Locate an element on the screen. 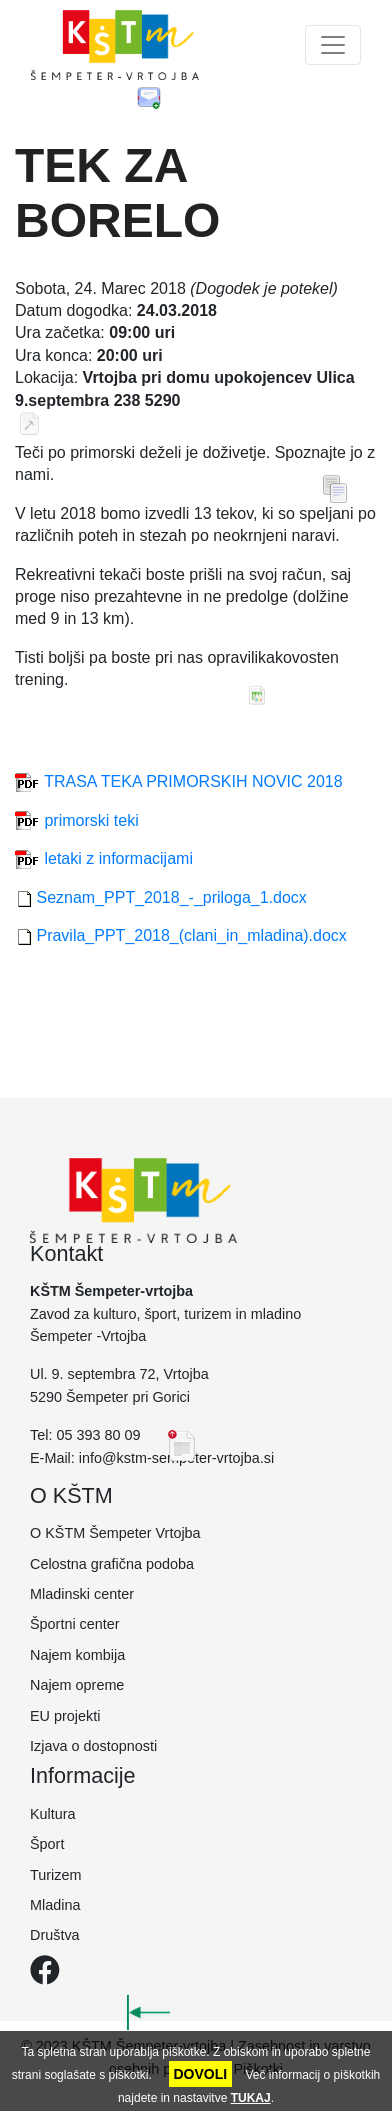 The height and width of the screenshot is (2111, 392). open a spreadsheet file is located at coordinates (257, 695).